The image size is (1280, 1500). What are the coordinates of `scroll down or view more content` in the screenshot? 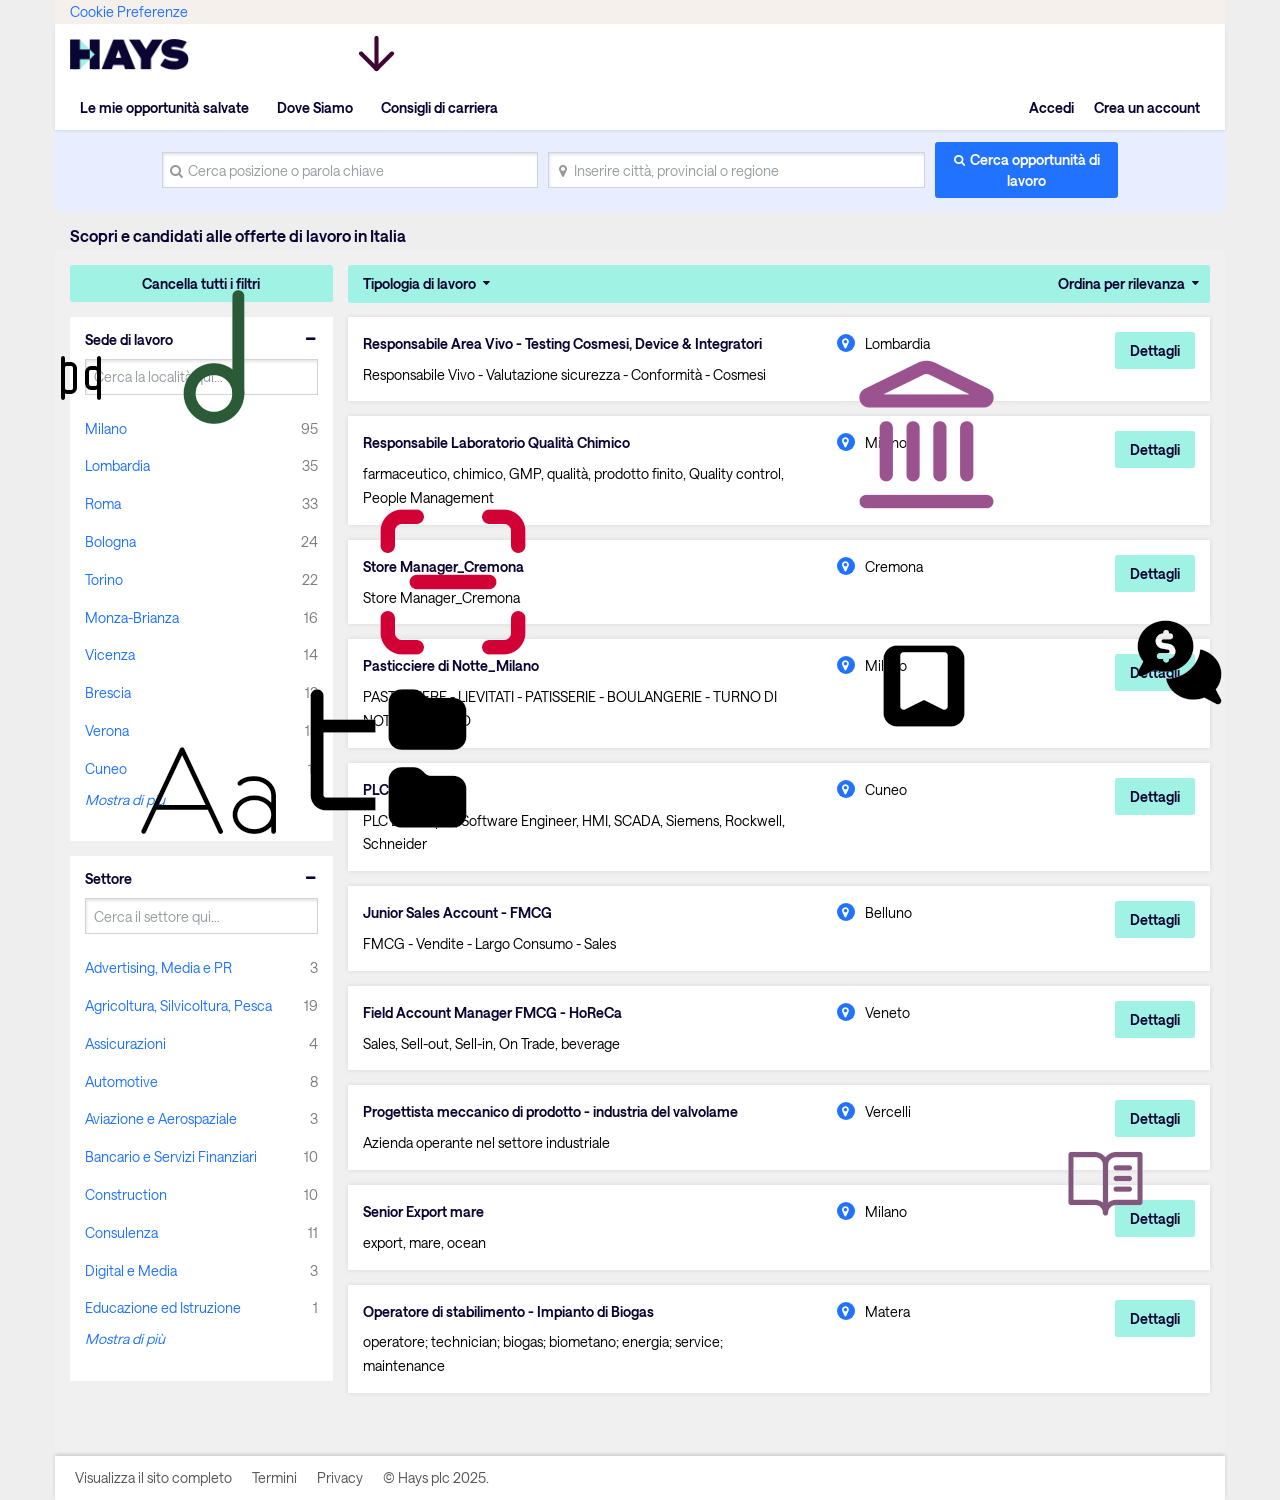 It's located at (376, 53).